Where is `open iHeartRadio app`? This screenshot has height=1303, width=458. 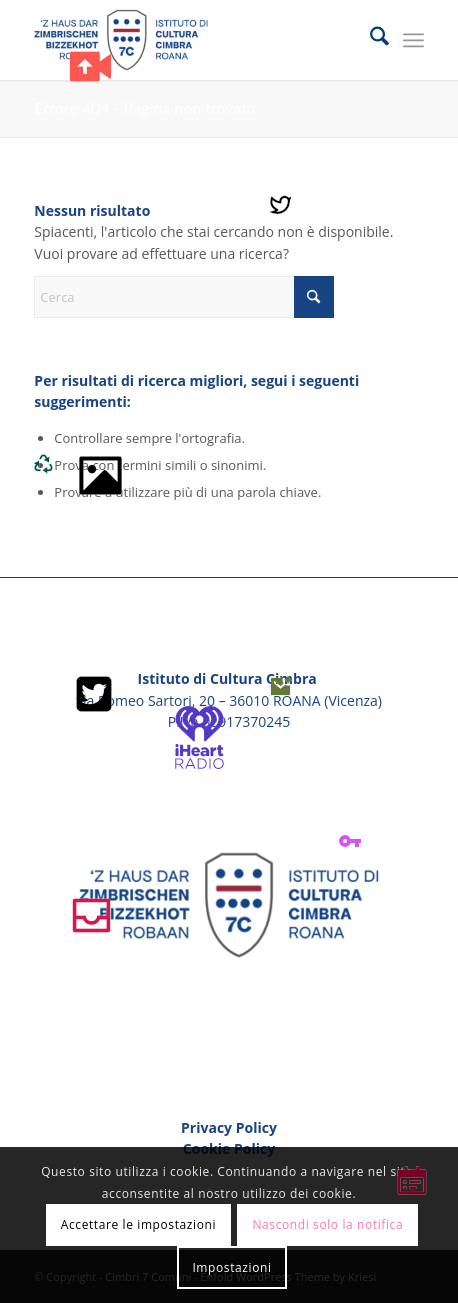
open iHeartRadio app is located at coordinates (199, 737).